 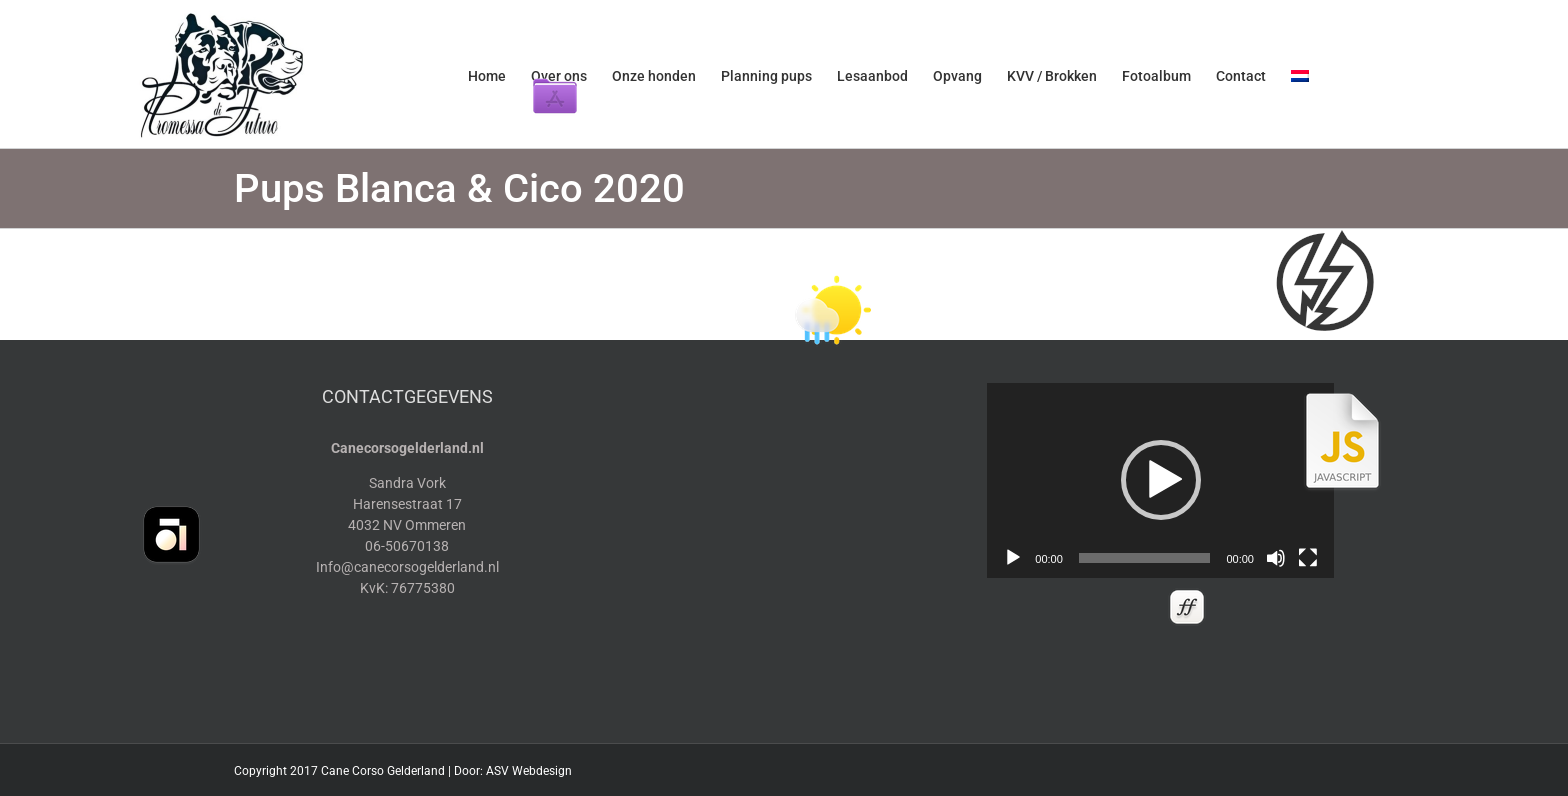 I want to click on indicates rainy weather with daytime sun breaks, so click(x=833, y=310).